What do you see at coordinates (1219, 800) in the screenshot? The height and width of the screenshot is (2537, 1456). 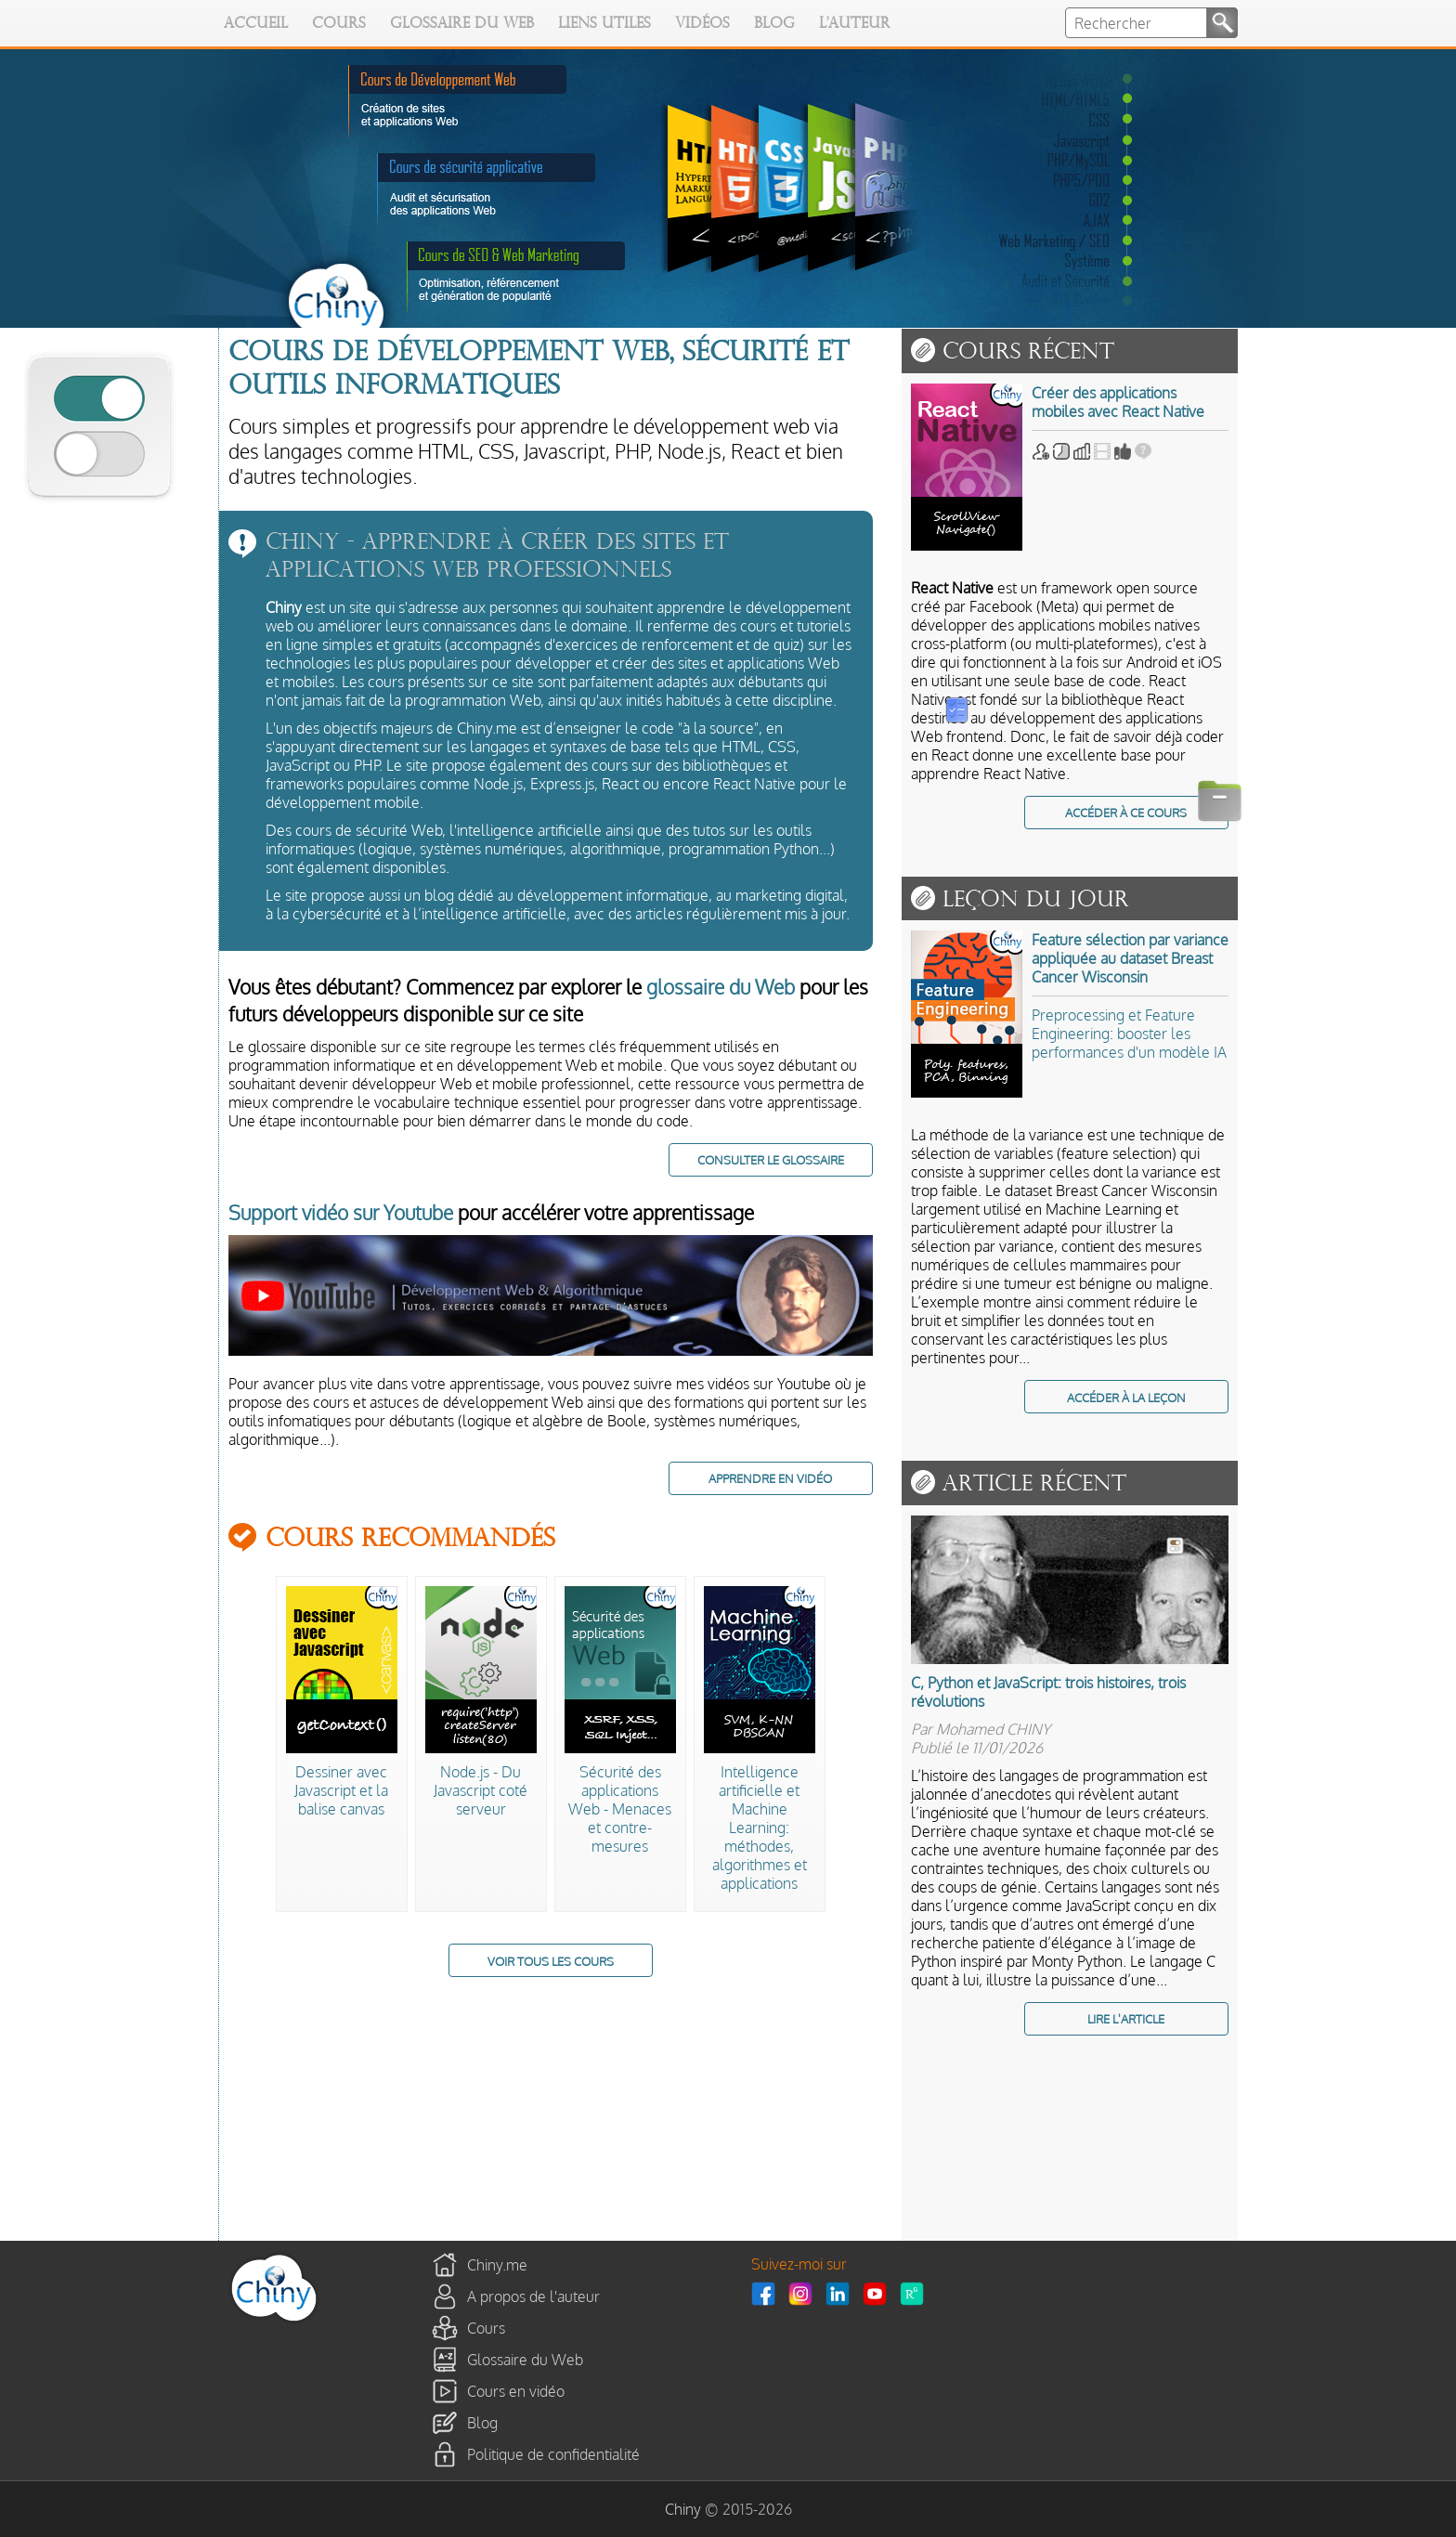 I see `open the file manager application` at bounding box center [1219, 800].